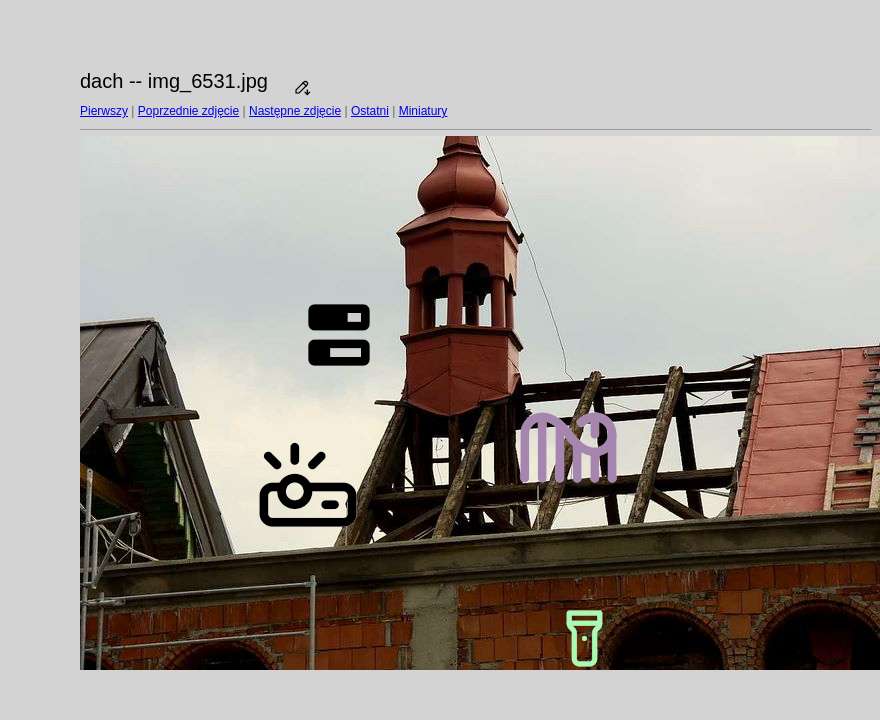  I want to click on view task or download progress, so click(339, 335).